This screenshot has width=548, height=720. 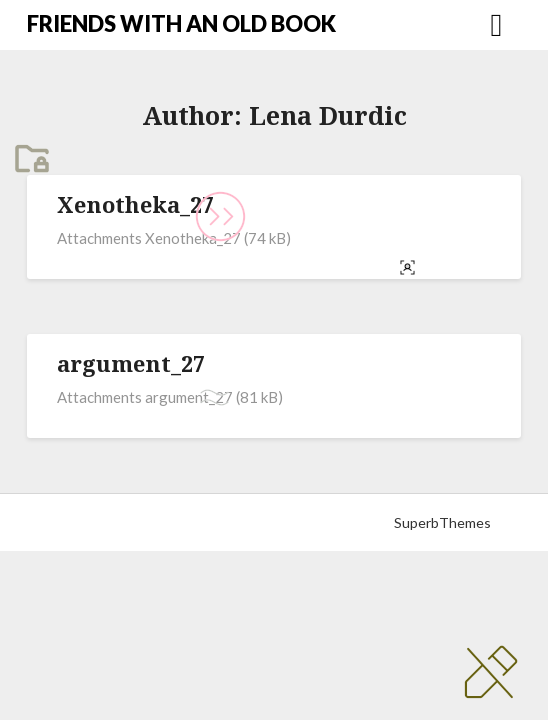 What do you see at coordinates (407, 267) in the screenshot?
I see `focus on current user profile` at bounding box center [407, 267].